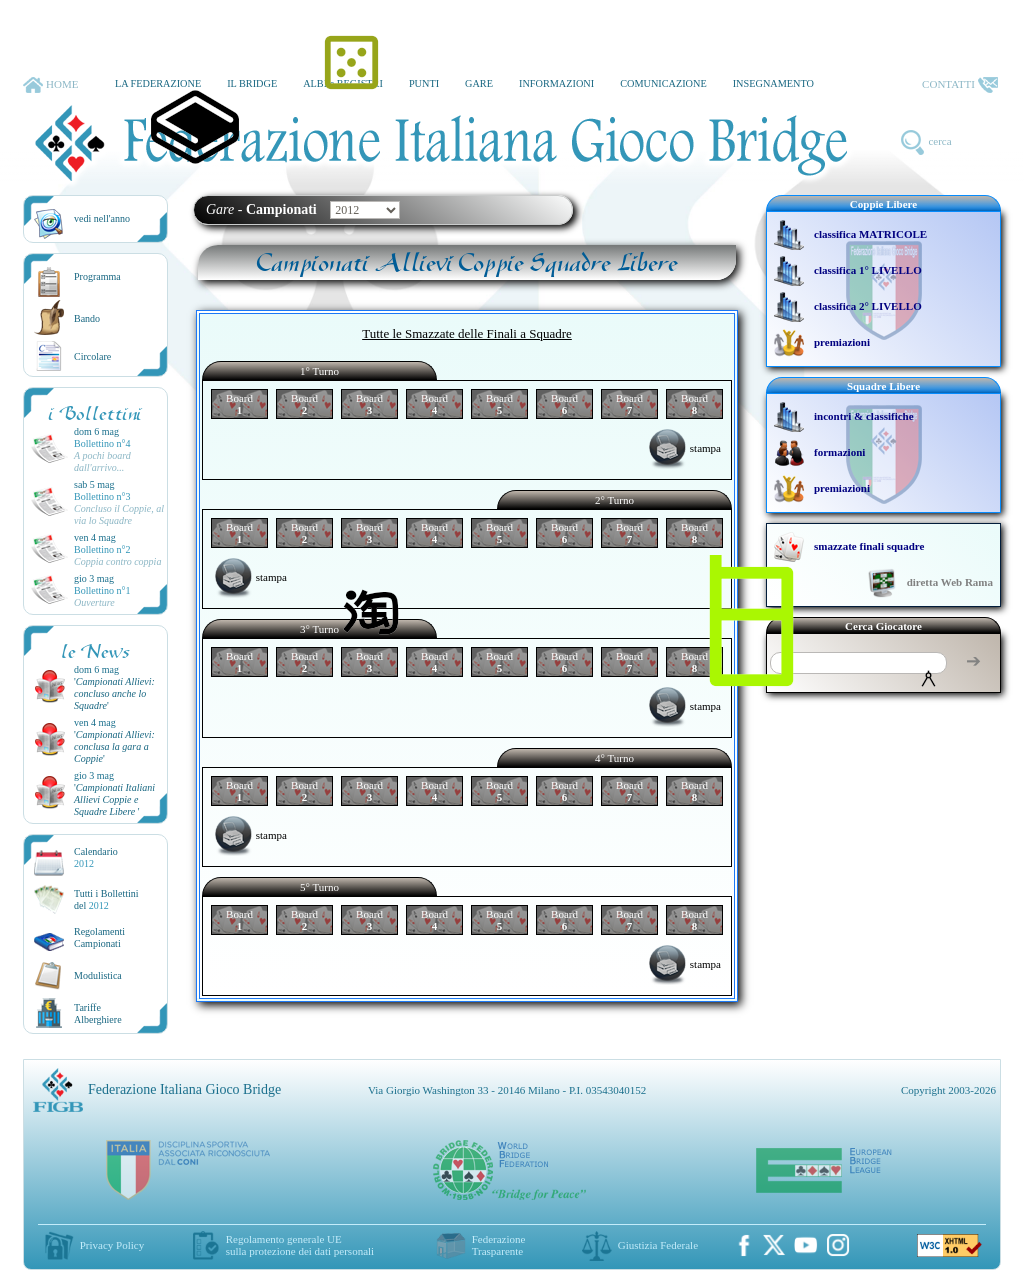  What do you see at coordinates (370, 612) in the screenshot?
I see `open Taobao app` at bounding box center [370, 612].